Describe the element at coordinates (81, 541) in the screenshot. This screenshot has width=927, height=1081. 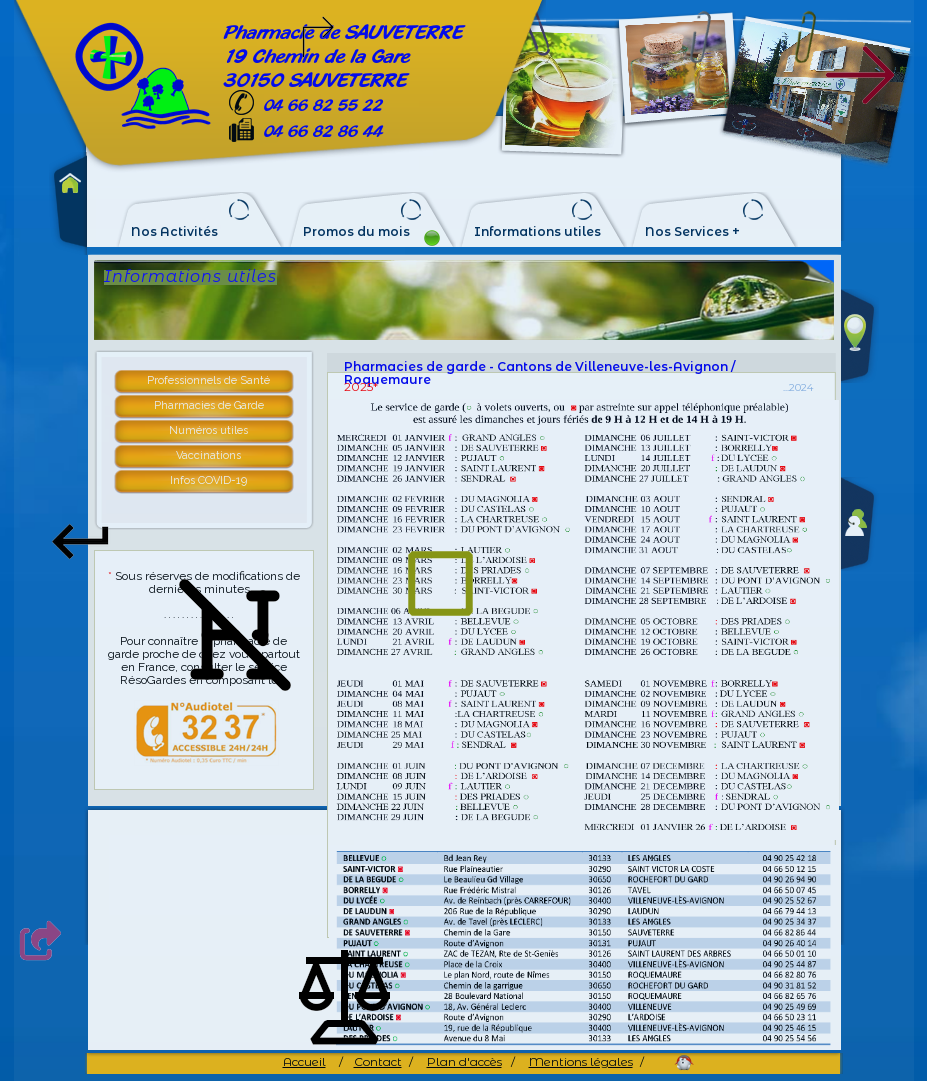
I see `submit or confirm text input` at that location.